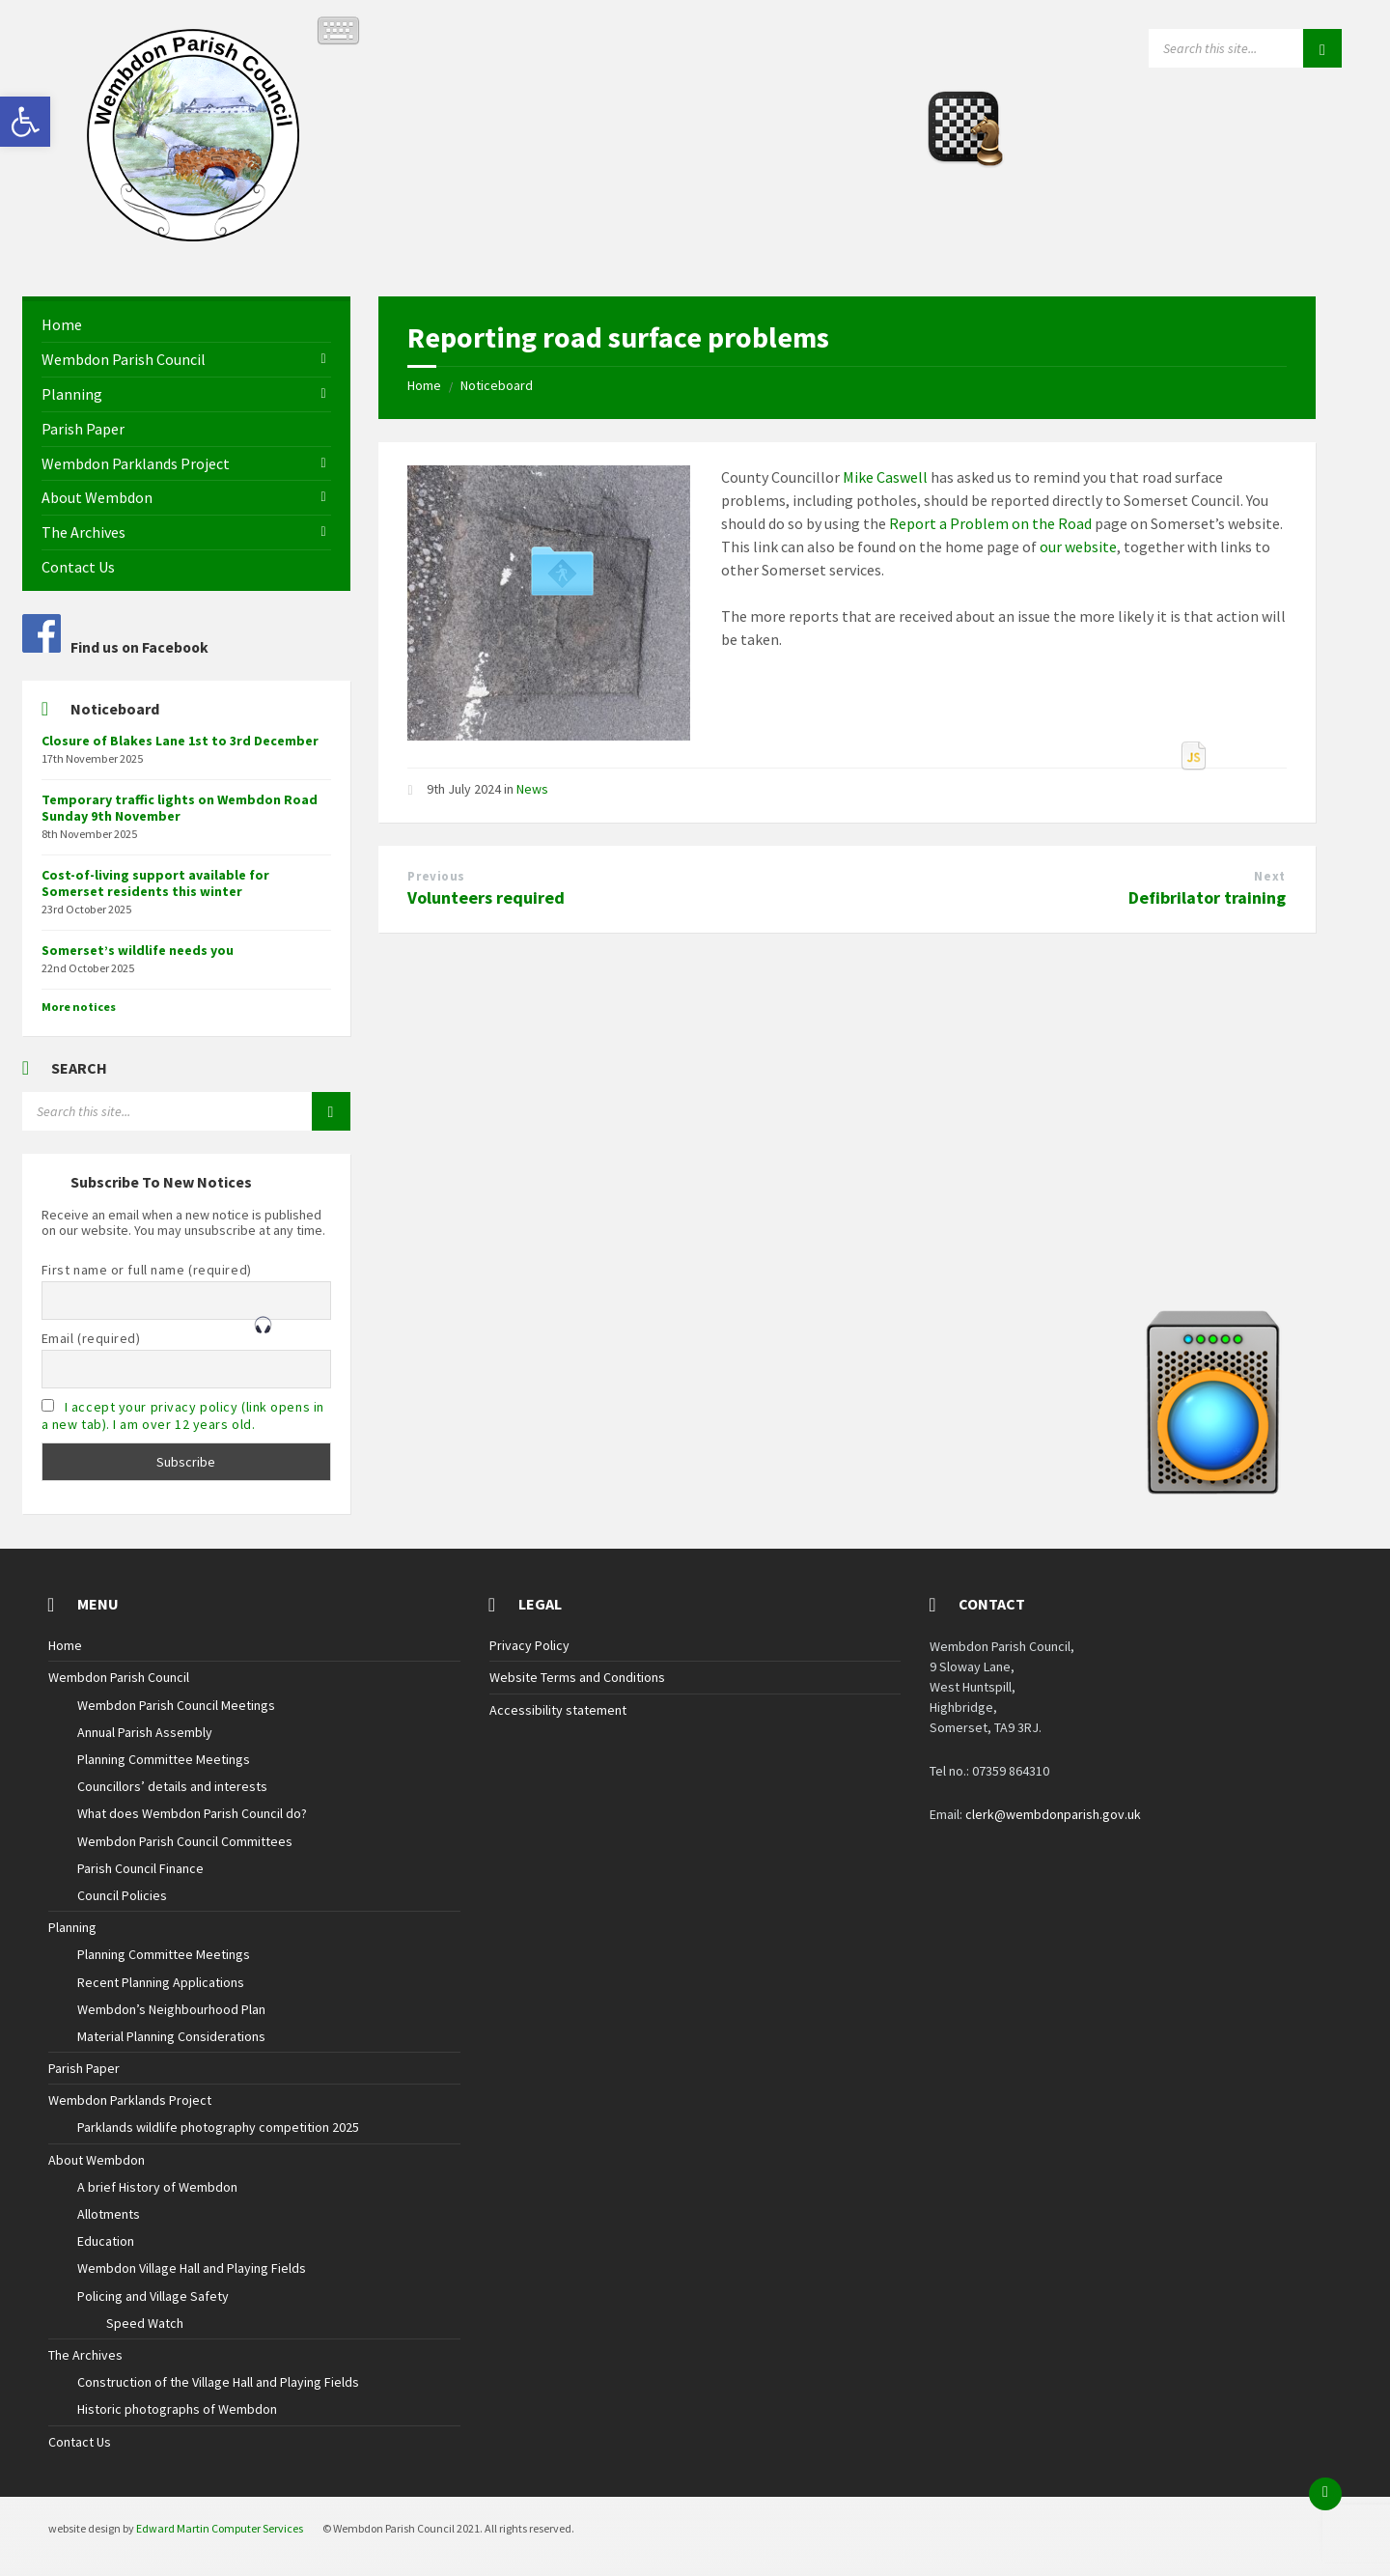  What do you see at coordinates (963, 126) in the screenshot?
I see `open the chess game application` at bounding box center [963, 126].